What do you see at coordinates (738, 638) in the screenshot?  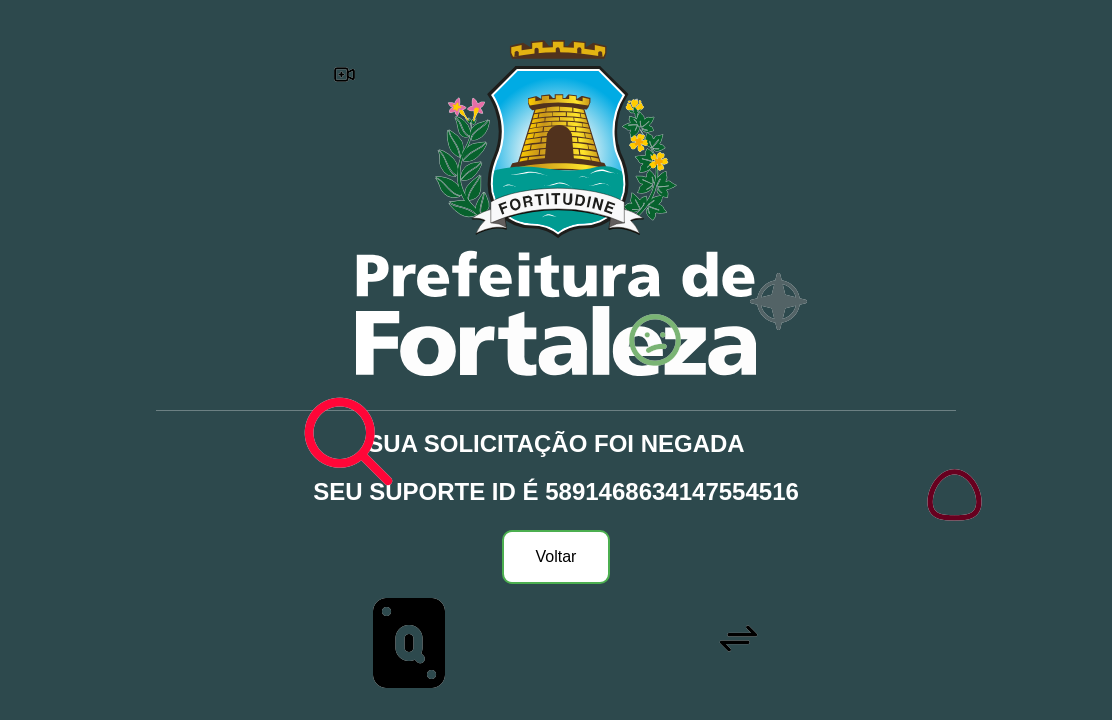 I see `switch or swap between two items` at bounding box center [738, 638].